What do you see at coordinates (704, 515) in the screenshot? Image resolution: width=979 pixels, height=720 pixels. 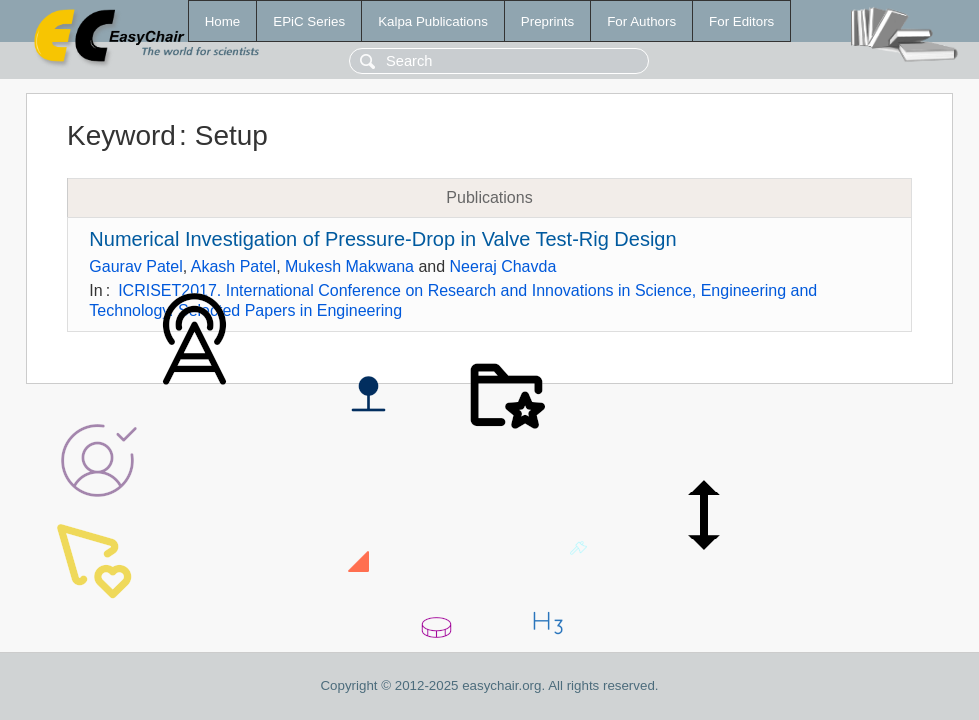 I see `adjust height or vertical size` at bounding box center [704, 515].